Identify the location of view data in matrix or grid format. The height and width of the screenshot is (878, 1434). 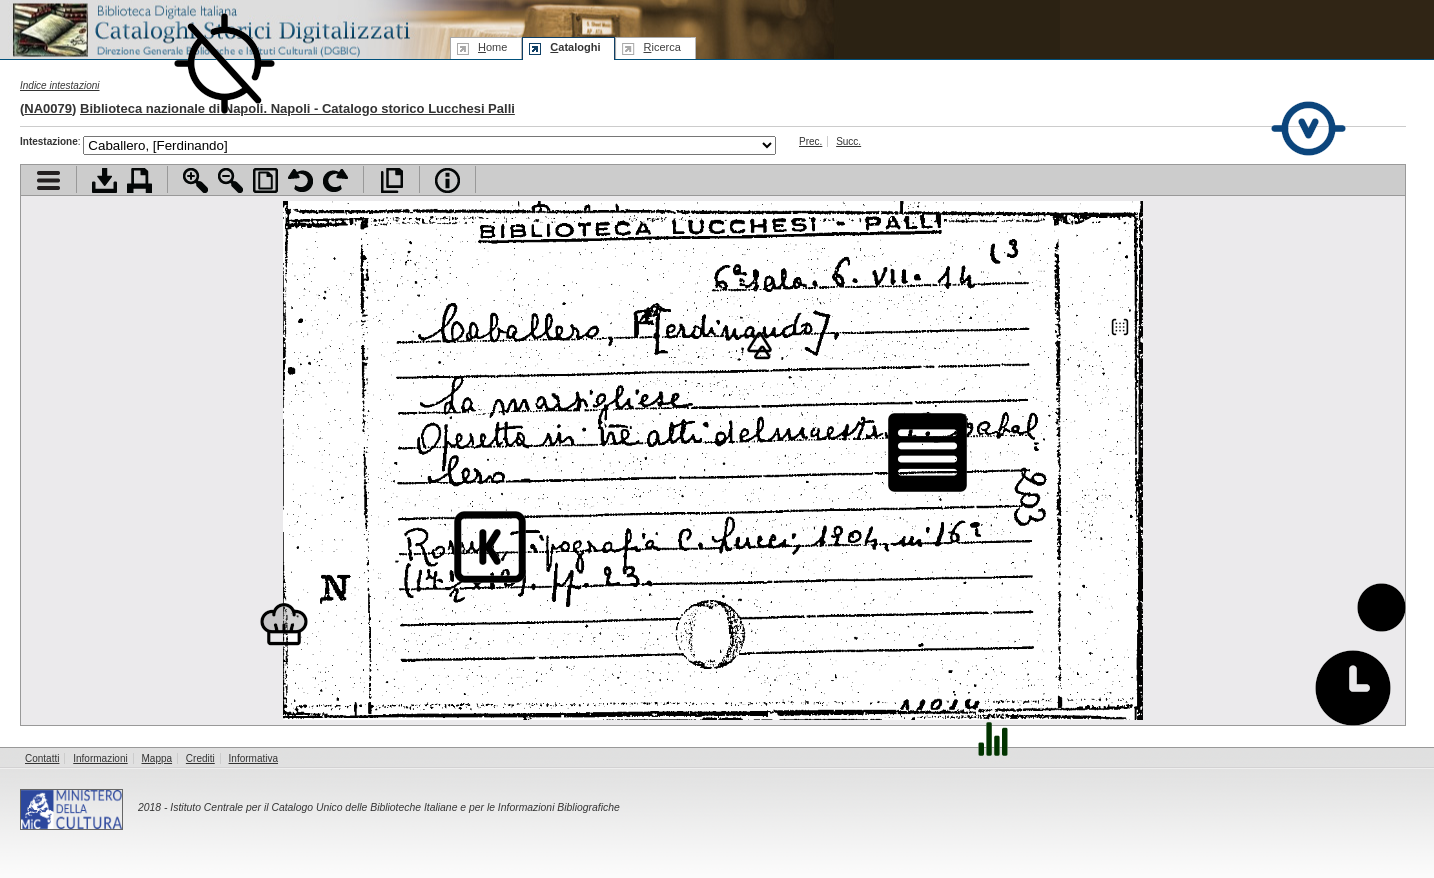
(1120, 327).